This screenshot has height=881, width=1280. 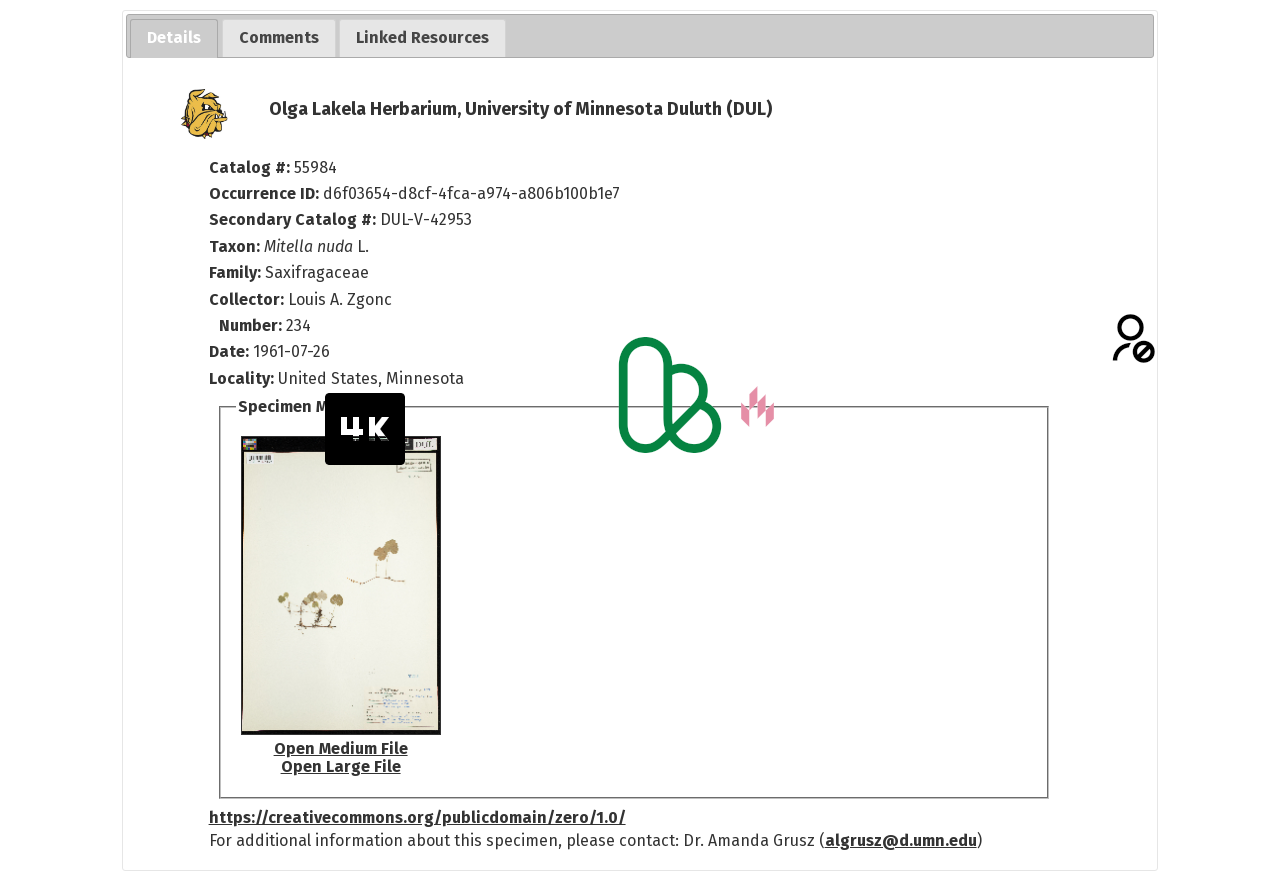 What do you see at coordinates (365, 429) in the screenshot?
I see `indicates 4k video quality available` at bounding box center [365, 429].